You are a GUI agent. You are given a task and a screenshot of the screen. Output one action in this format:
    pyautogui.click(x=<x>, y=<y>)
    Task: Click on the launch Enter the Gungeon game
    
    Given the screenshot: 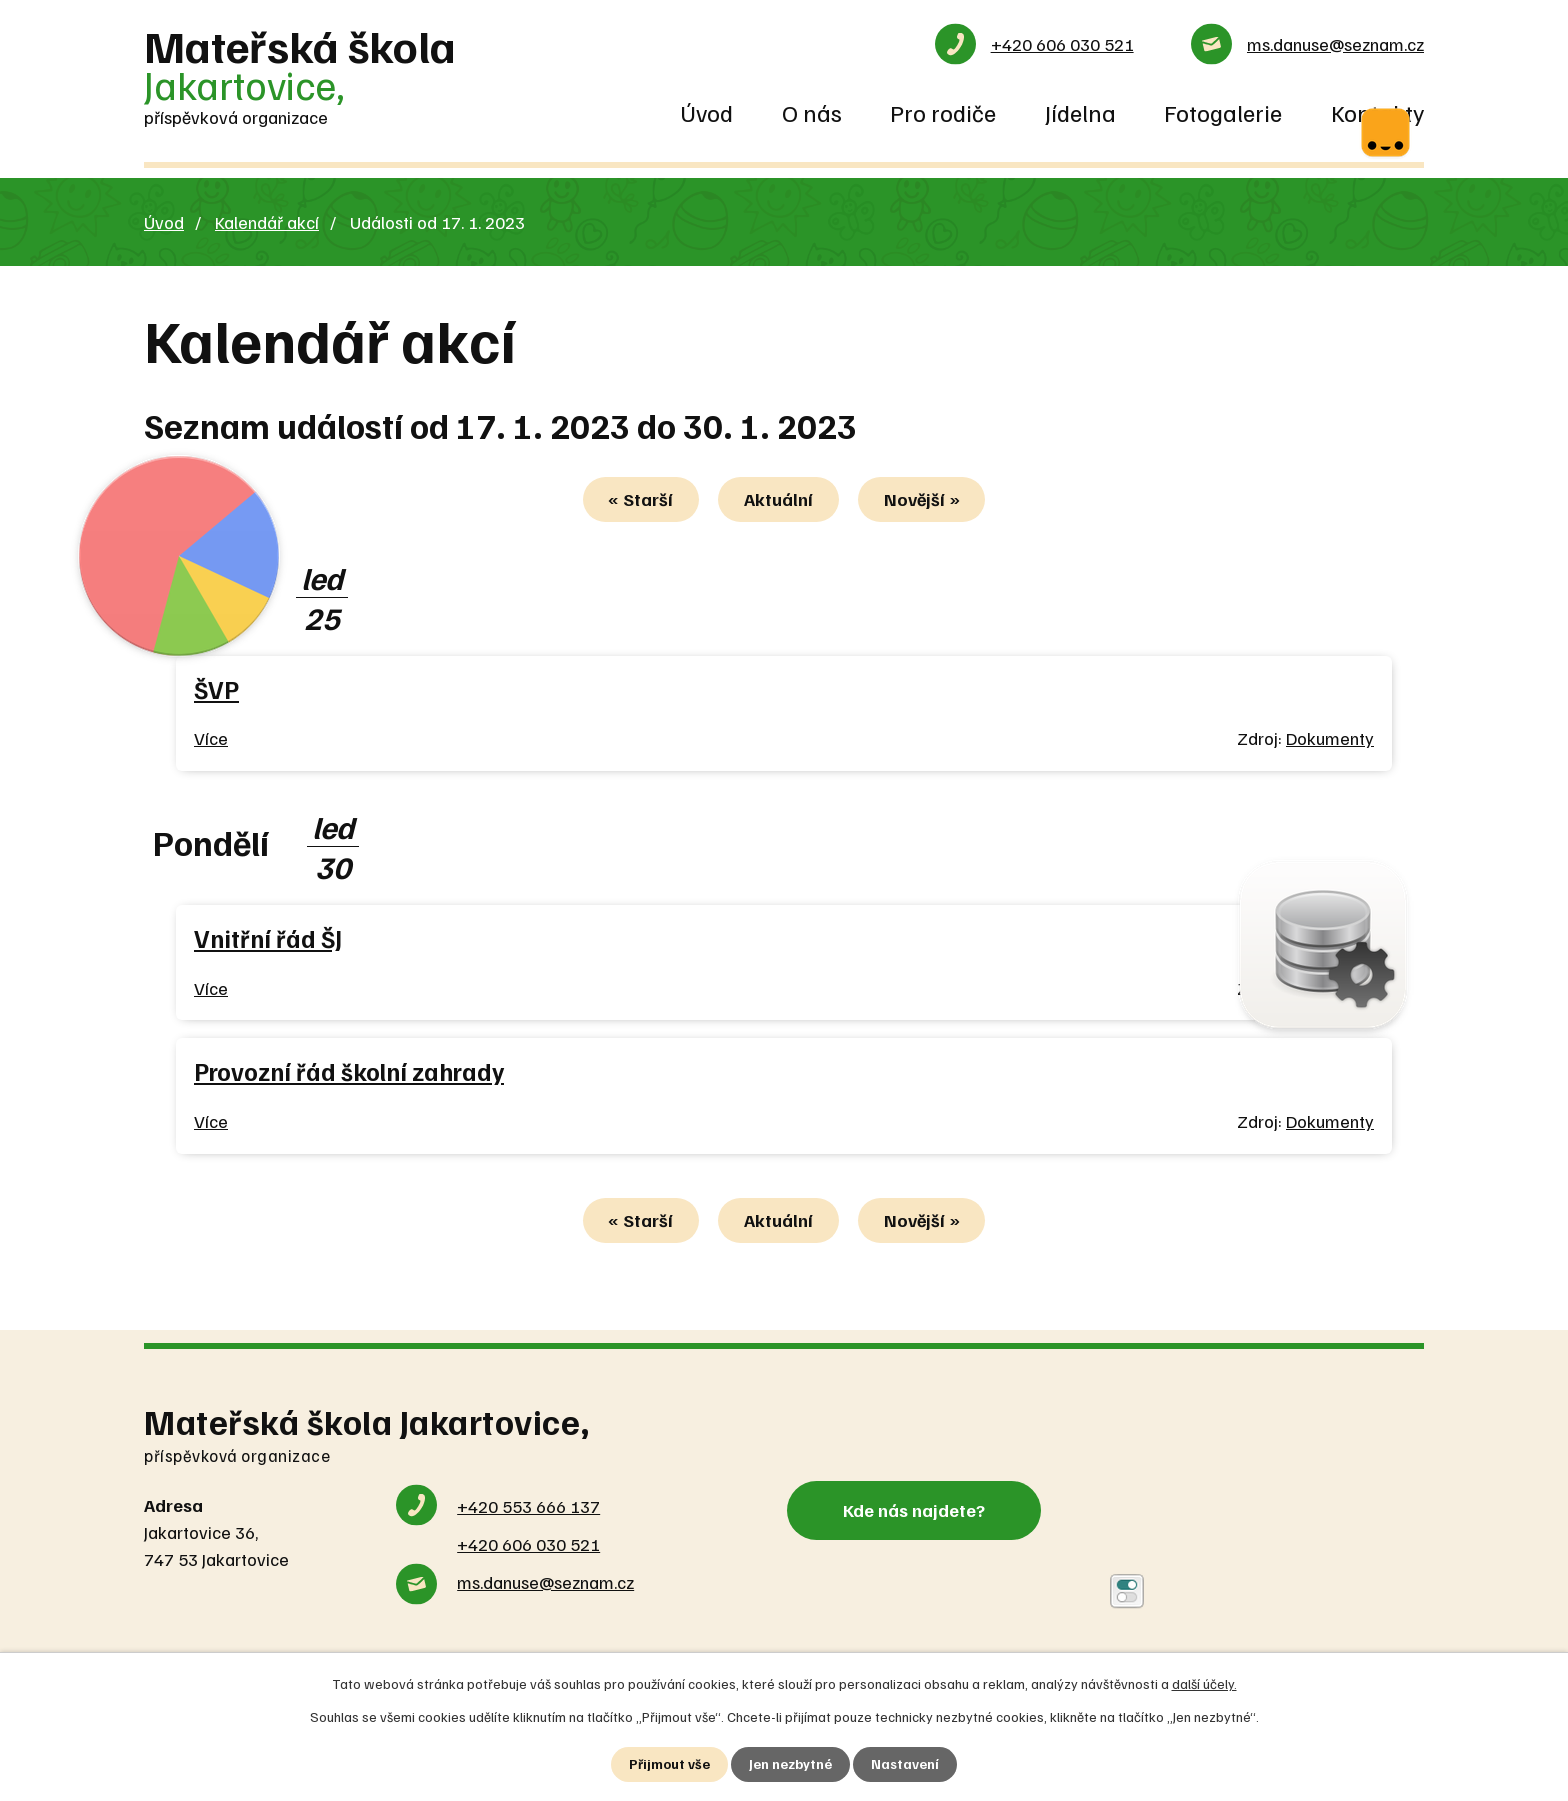 What is the action you would take?
    pyautogui.click(x=1385, y=132)
    